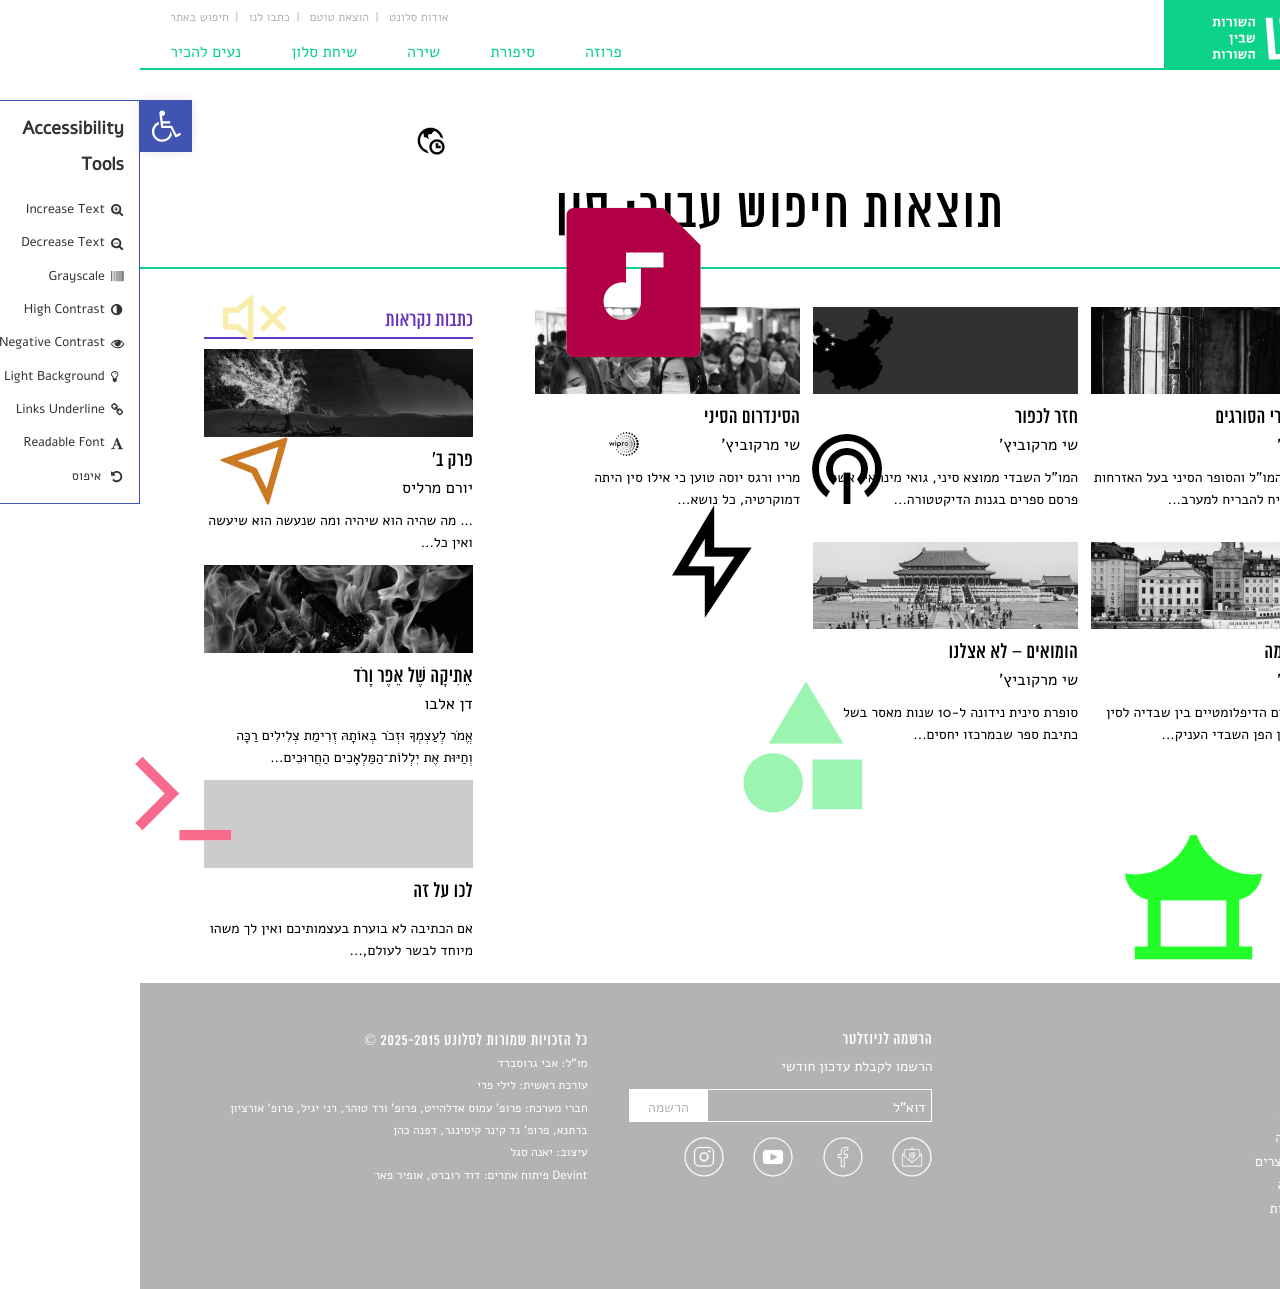 The width and height of the screenshot is (1280, 1289). Describe the element at coordinates (430, 140) in the screenshot. I see `view or change time zone settings` at that location.